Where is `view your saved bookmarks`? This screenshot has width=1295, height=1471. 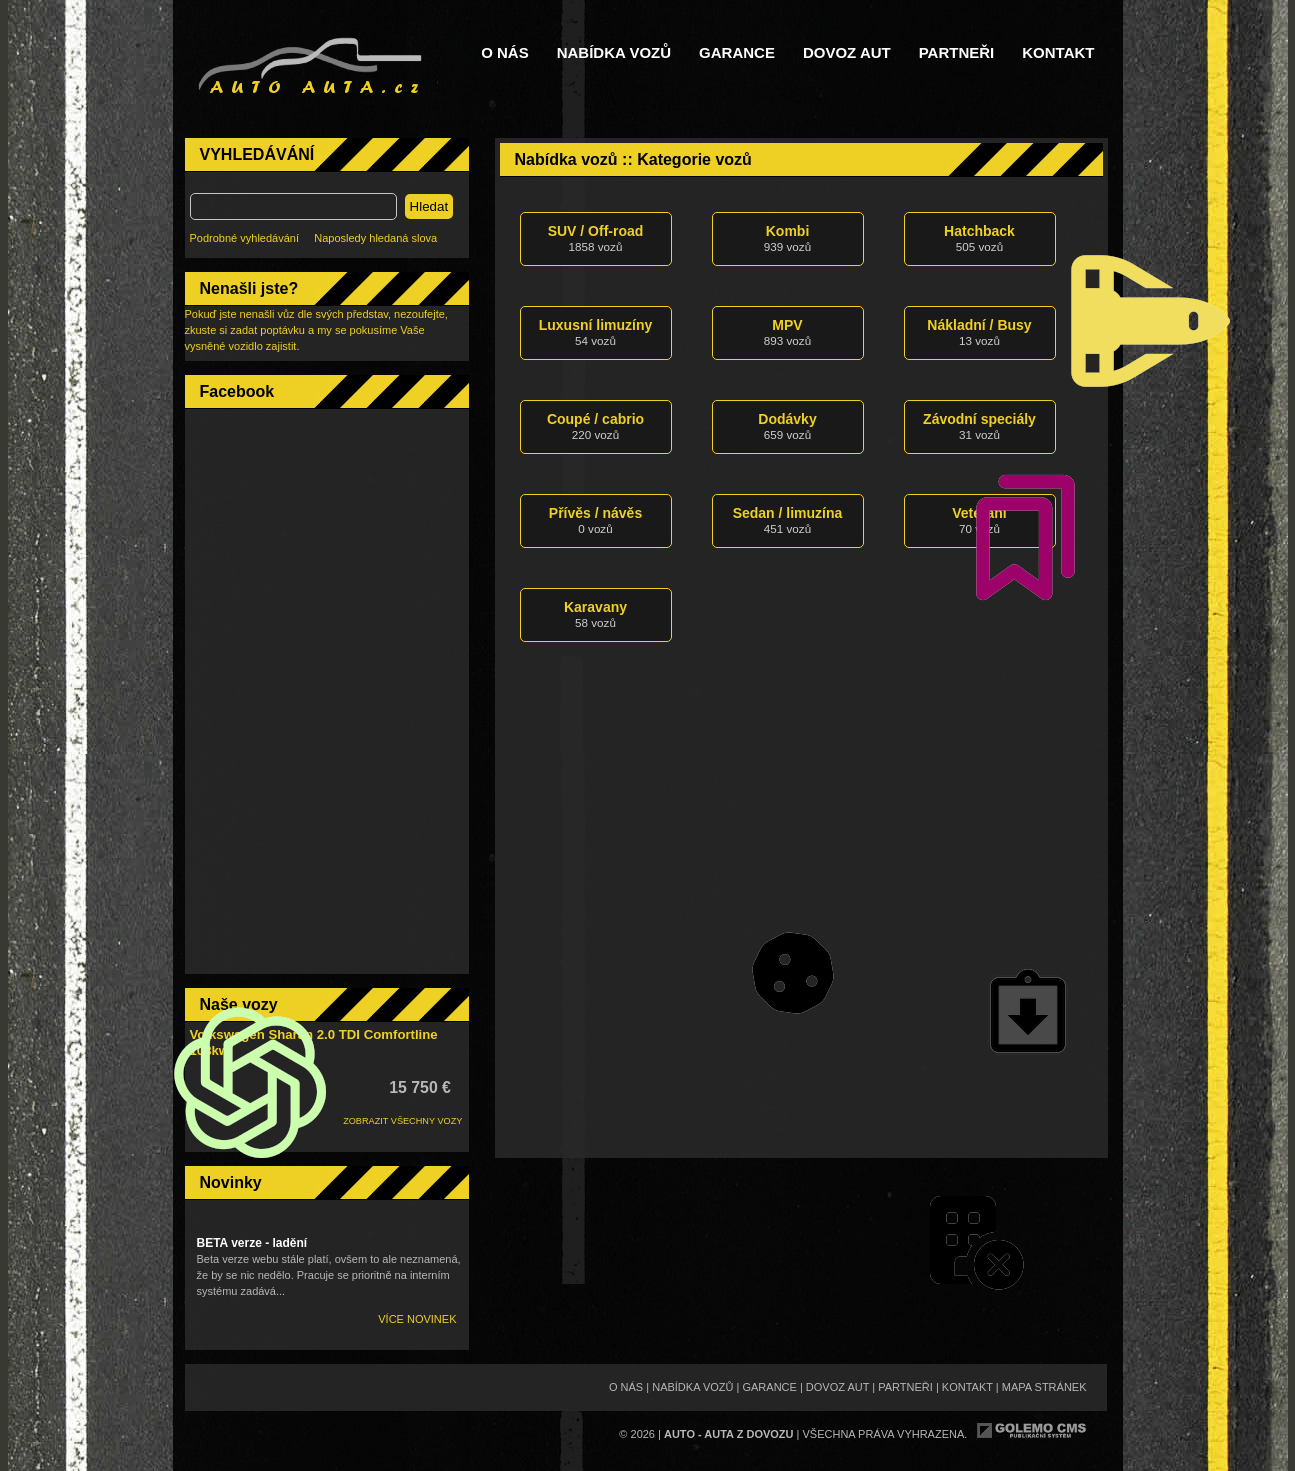 view your saved bookmarks is located at coordinates (1025, 537).